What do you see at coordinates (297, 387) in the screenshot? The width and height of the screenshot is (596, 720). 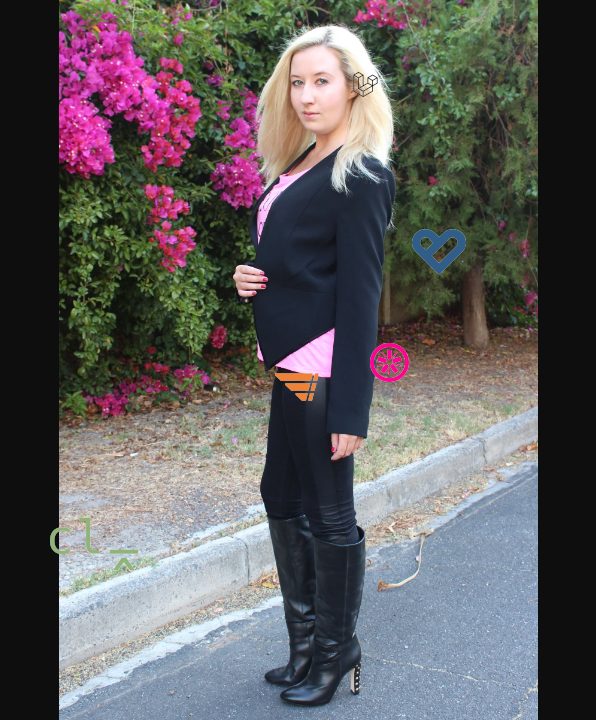 I see `hermes brand logo` at bounding box center [297, 387].